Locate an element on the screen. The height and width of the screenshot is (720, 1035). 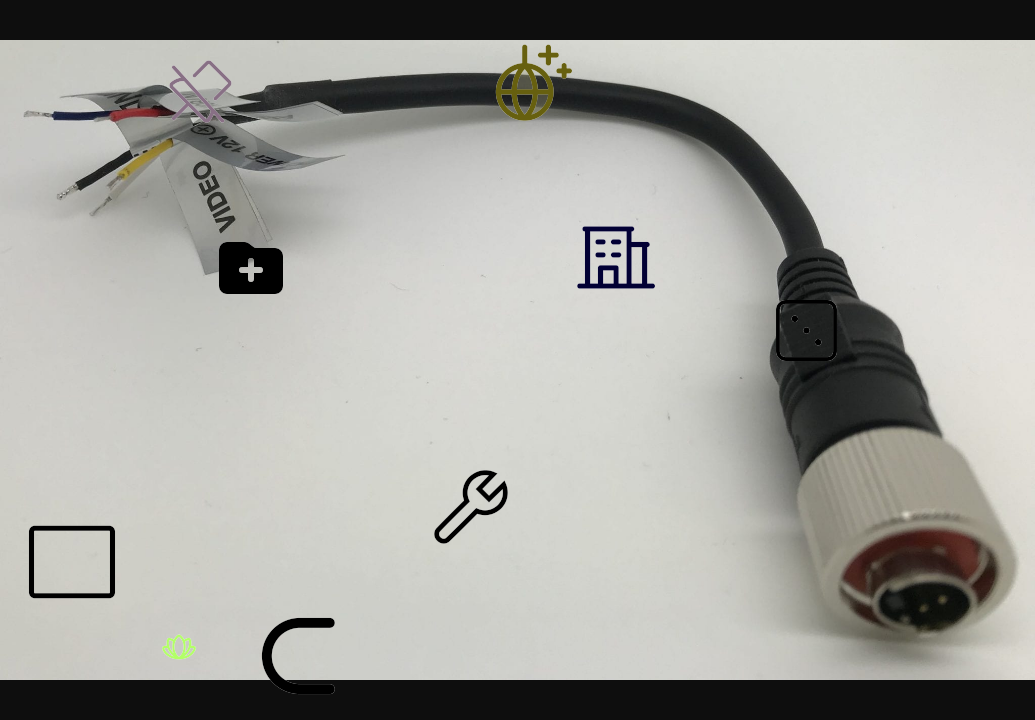
randomize or shuffle content is located at coordinates (806, 330).